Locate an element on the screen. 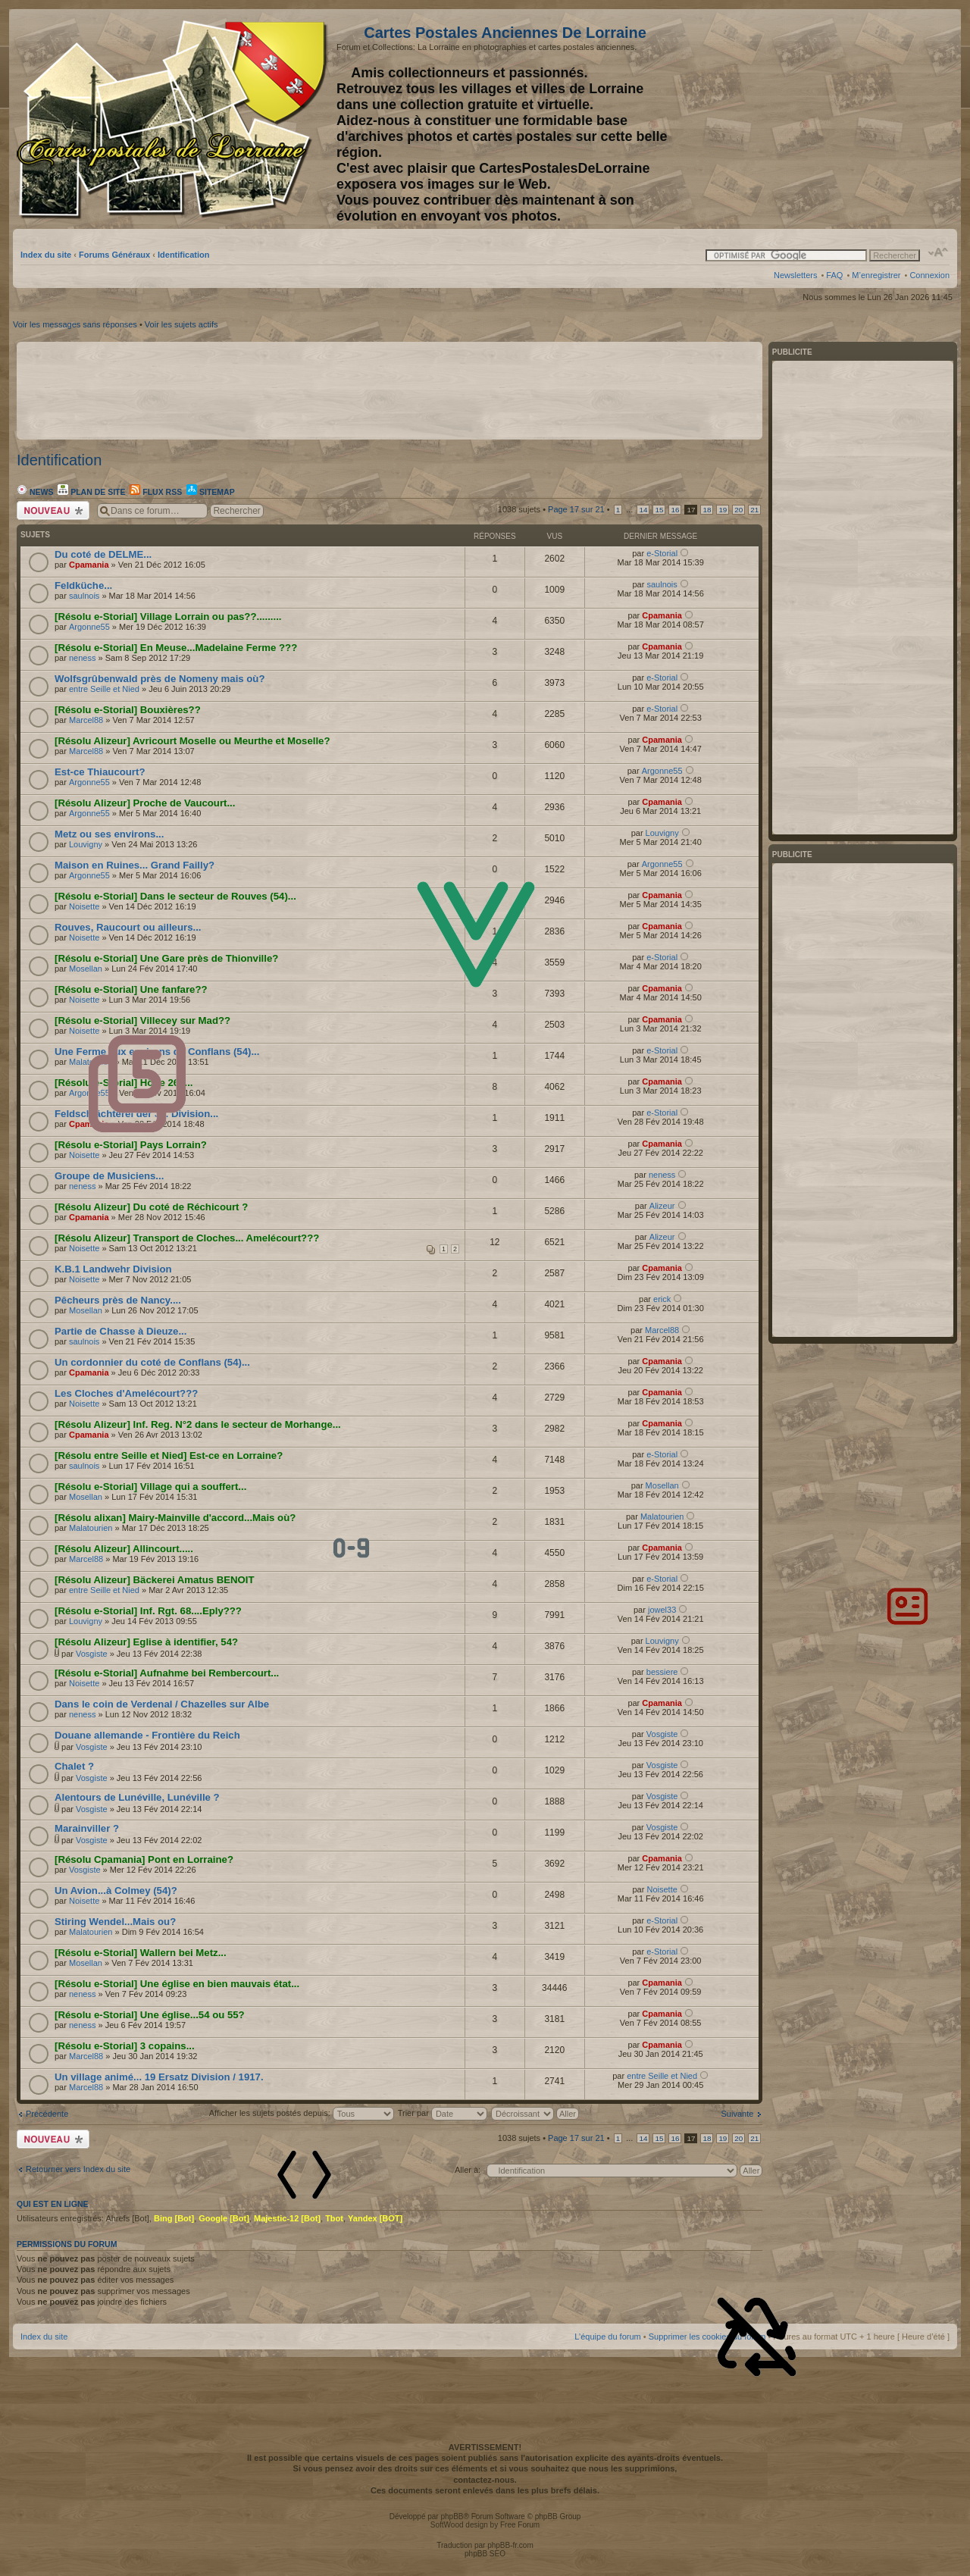 The height and width of the screenshot is (2576, 970). view your profile or identification card is located at coordinates (907, 1606).